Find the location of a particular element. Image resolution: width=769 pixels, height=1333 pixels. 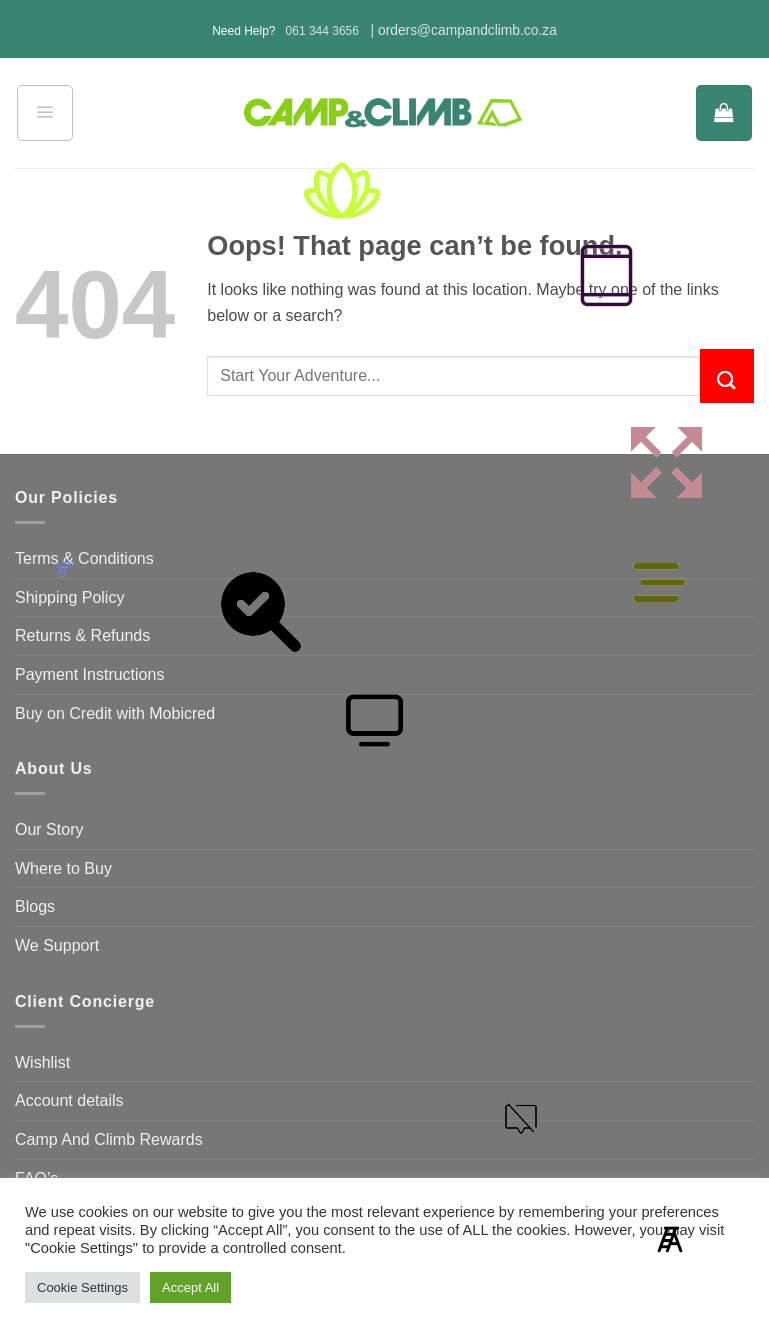

enter fullscreen mode is located at coordinates (666, 462).